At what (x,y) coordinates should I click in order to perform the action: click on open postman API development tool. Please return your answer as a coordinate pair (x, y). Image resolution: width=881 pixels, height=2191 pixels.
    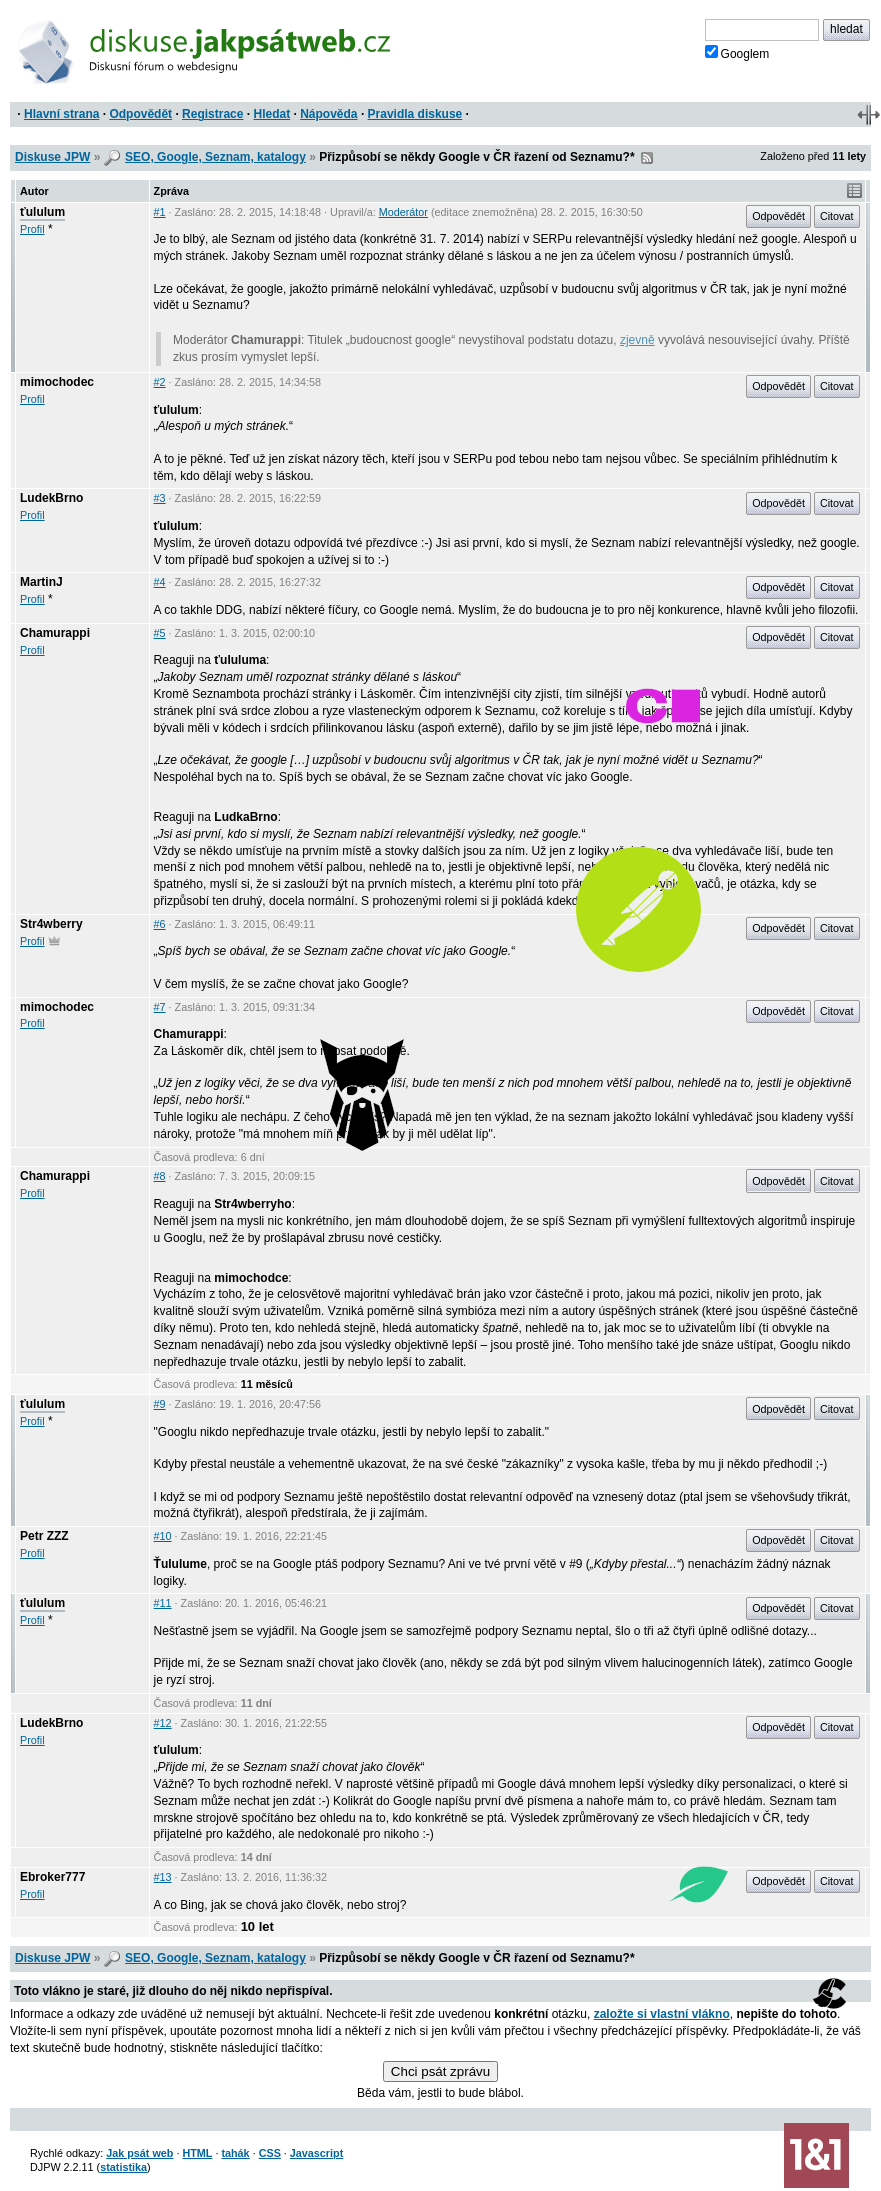
    Looking at the image, I should click on (638, 909).